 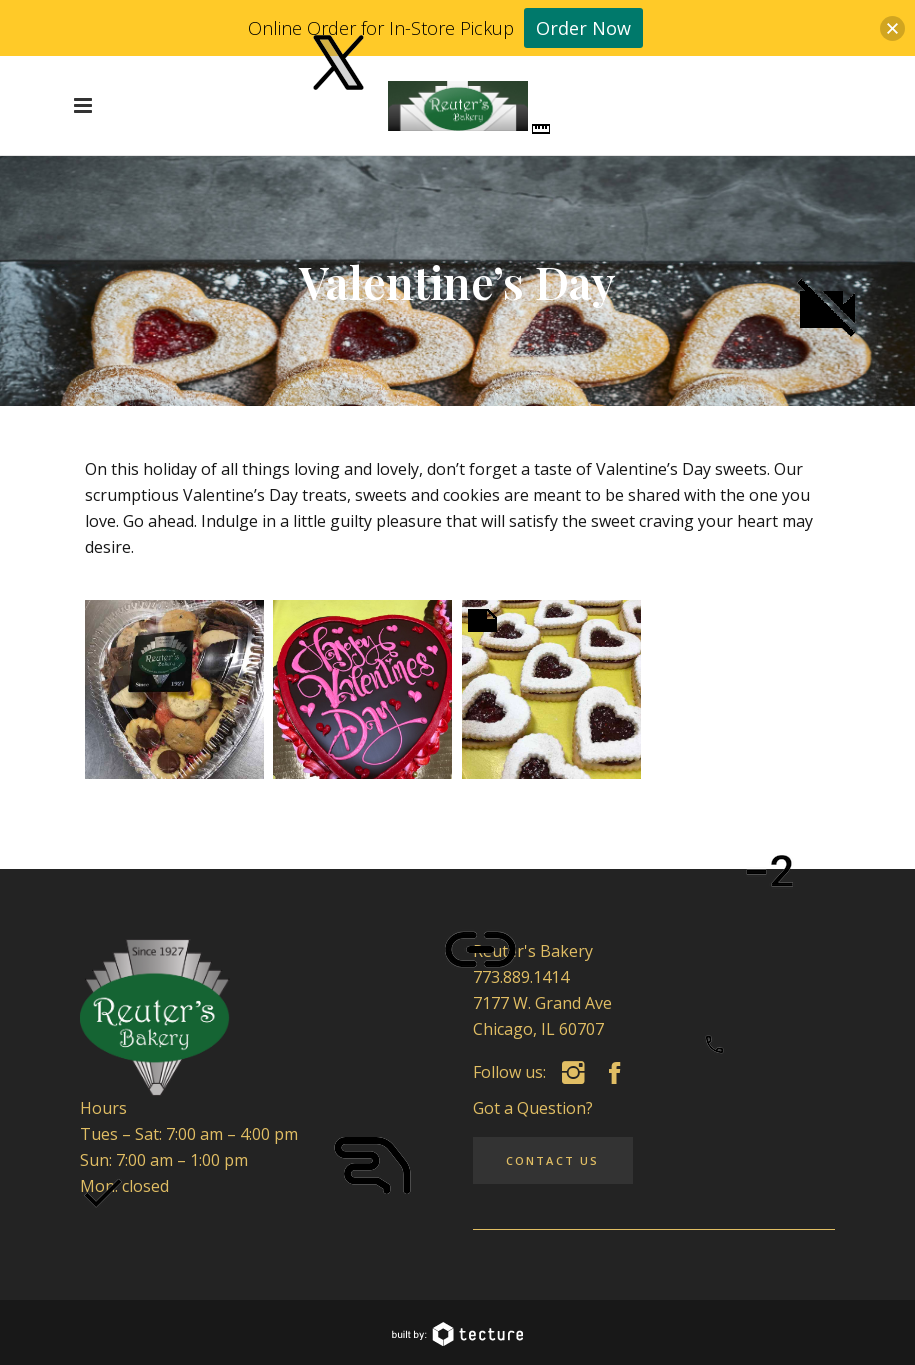 I want to click on open the X (formerly Twitter) app, so click(x=338, y=62).